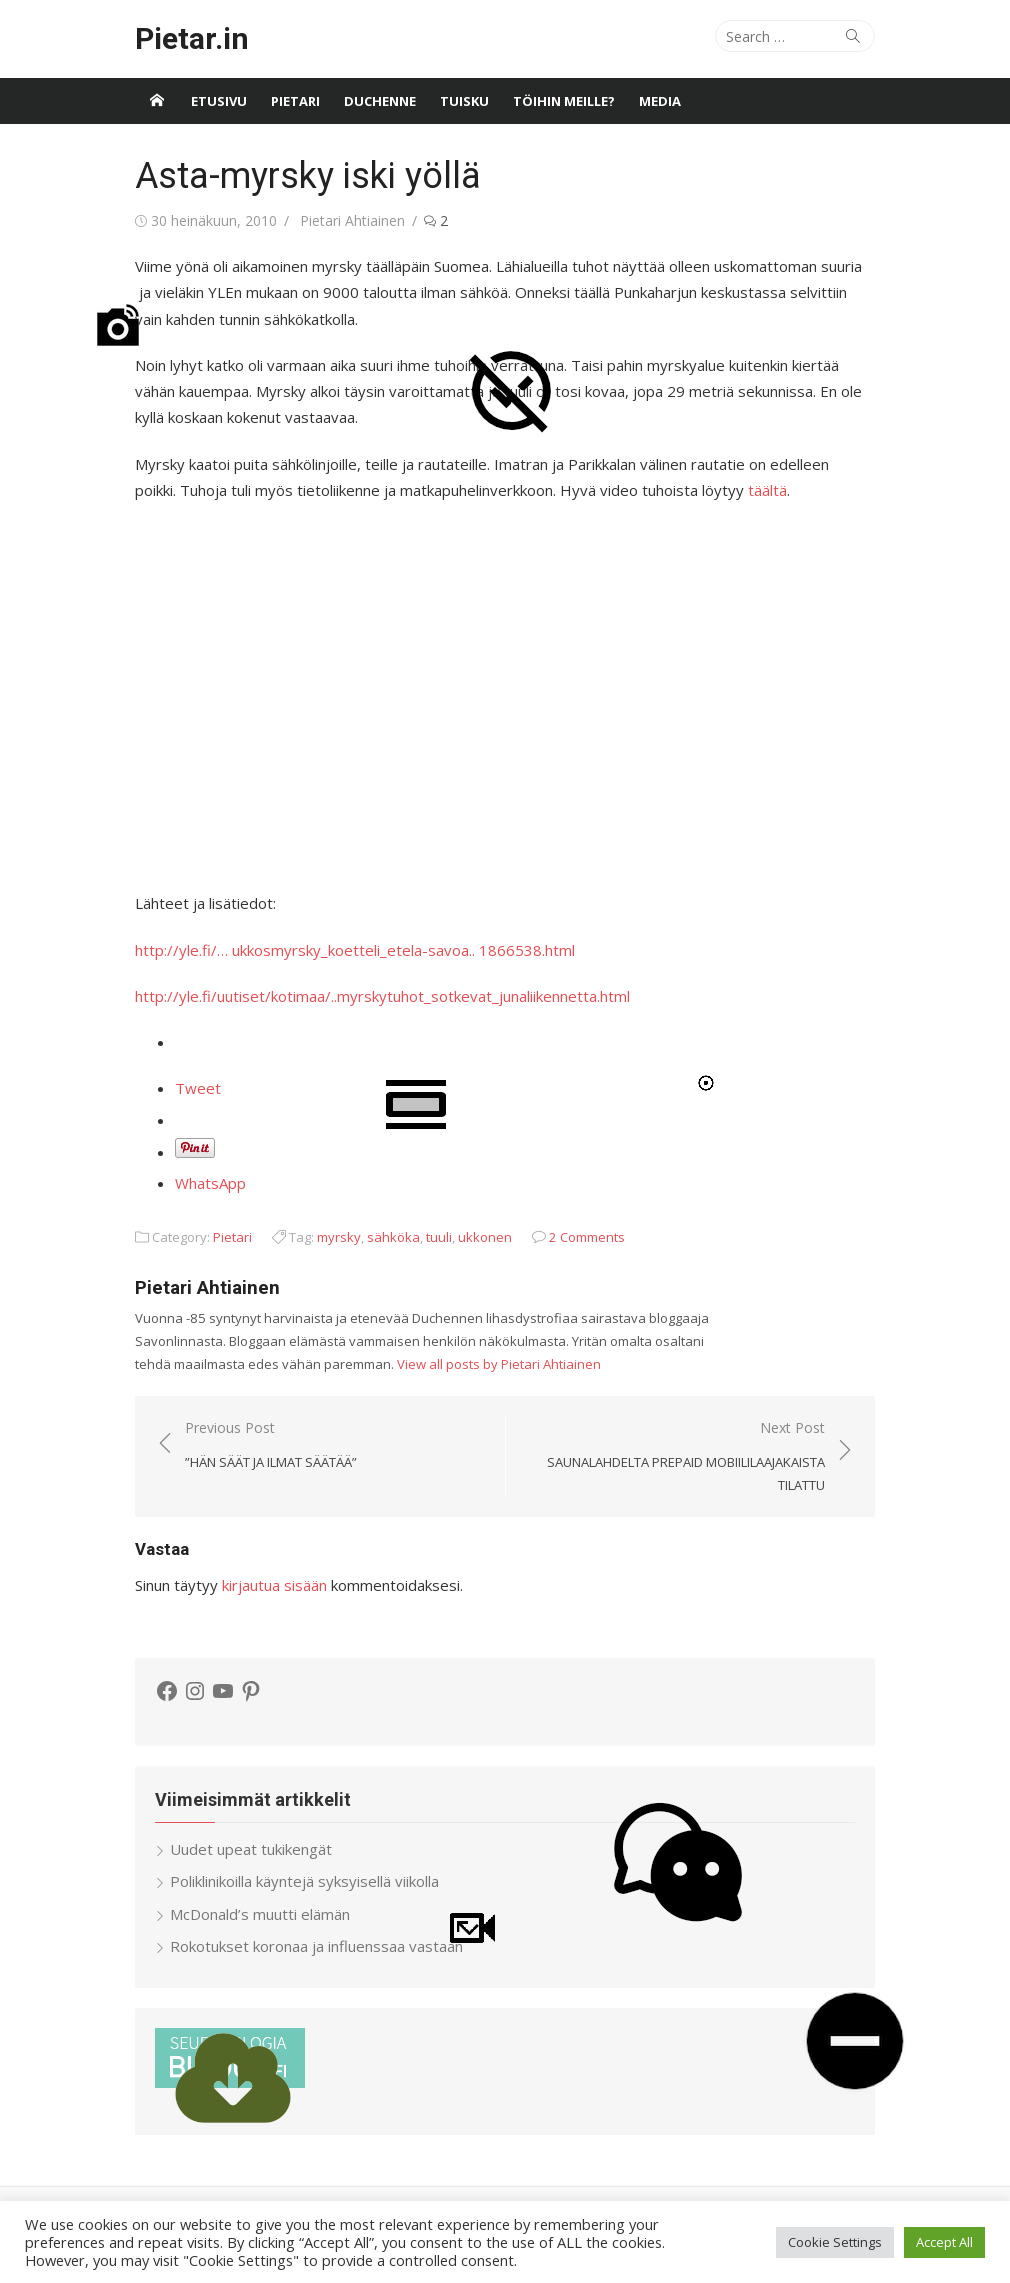  What do you see at coordinates (706, 1083) in the screenshot?
I see `adjust image or display settings` at bounding box center [706, 1083].